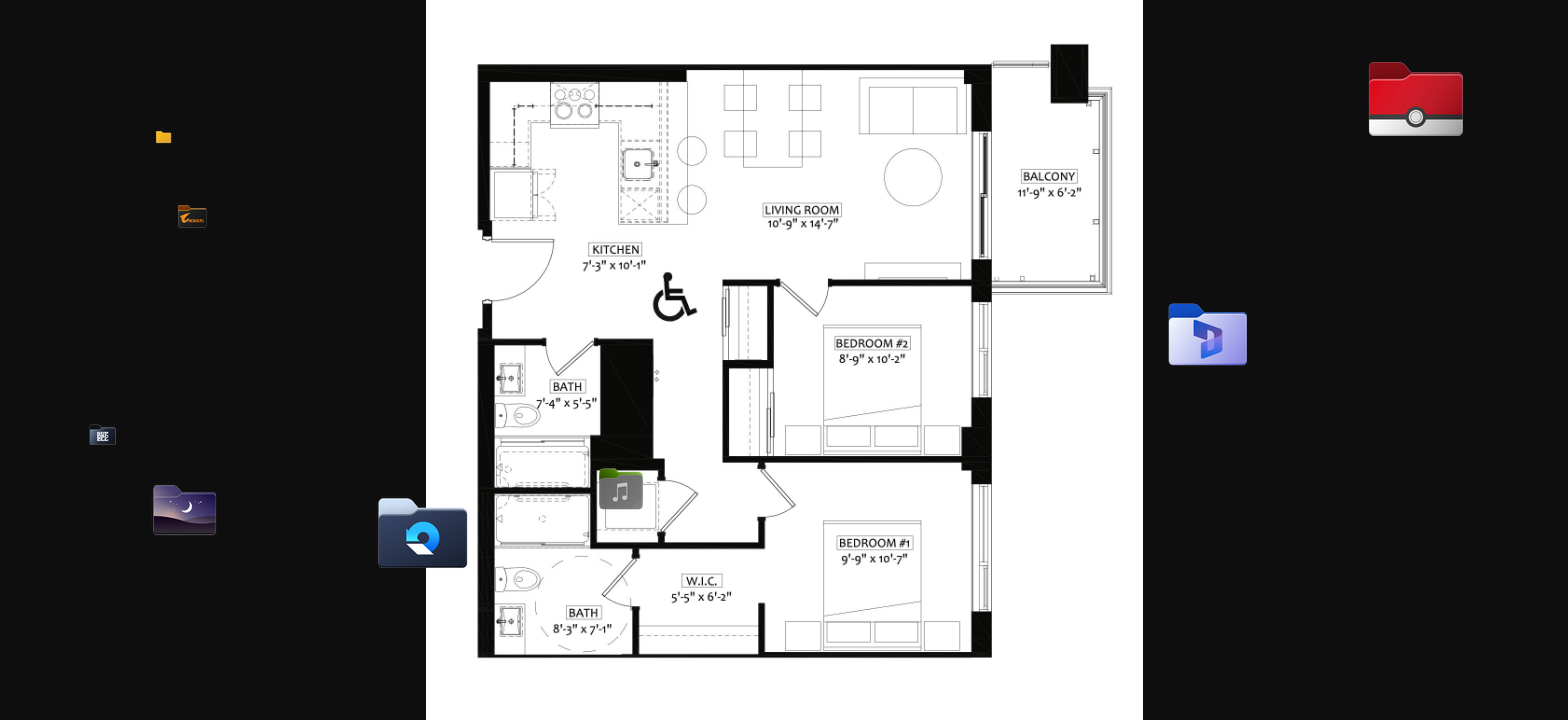 The height and width of the screenshot is (720, 1568). Describe the element at coordinates (102, 435) in the screenshot. I see `open folder containing Supercell games` at that location.